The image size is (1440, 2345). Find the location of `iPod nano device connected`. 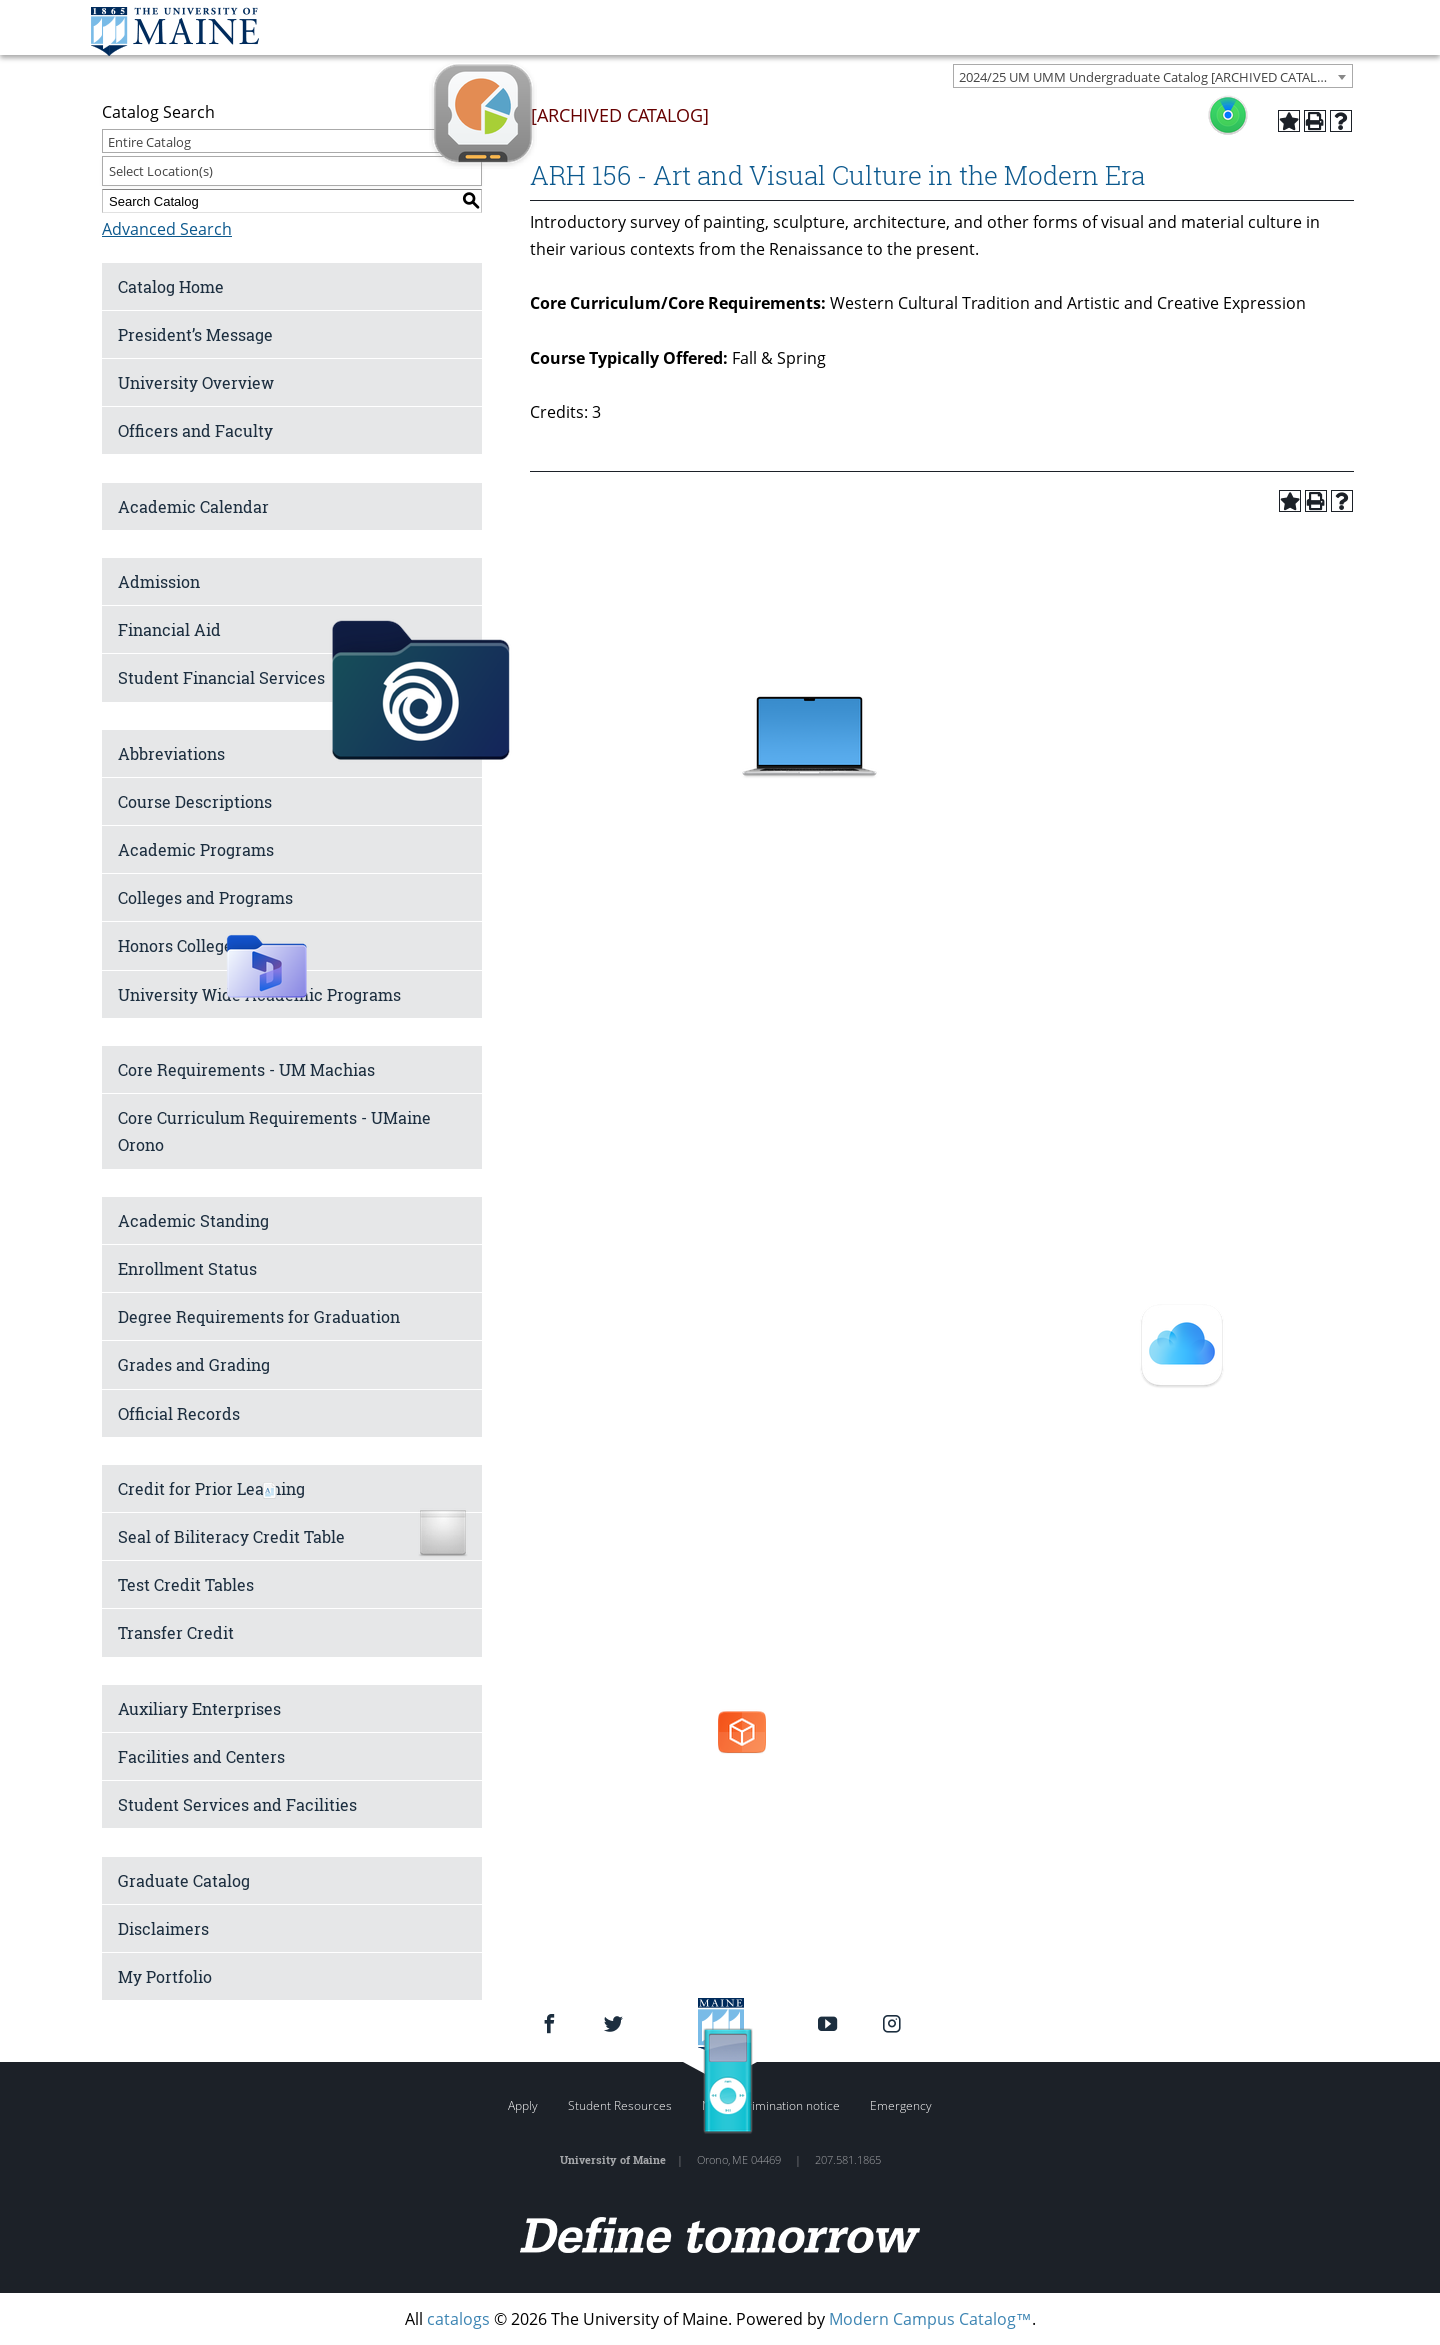

iPod nano device connected is located at coordinates (728, 2081).